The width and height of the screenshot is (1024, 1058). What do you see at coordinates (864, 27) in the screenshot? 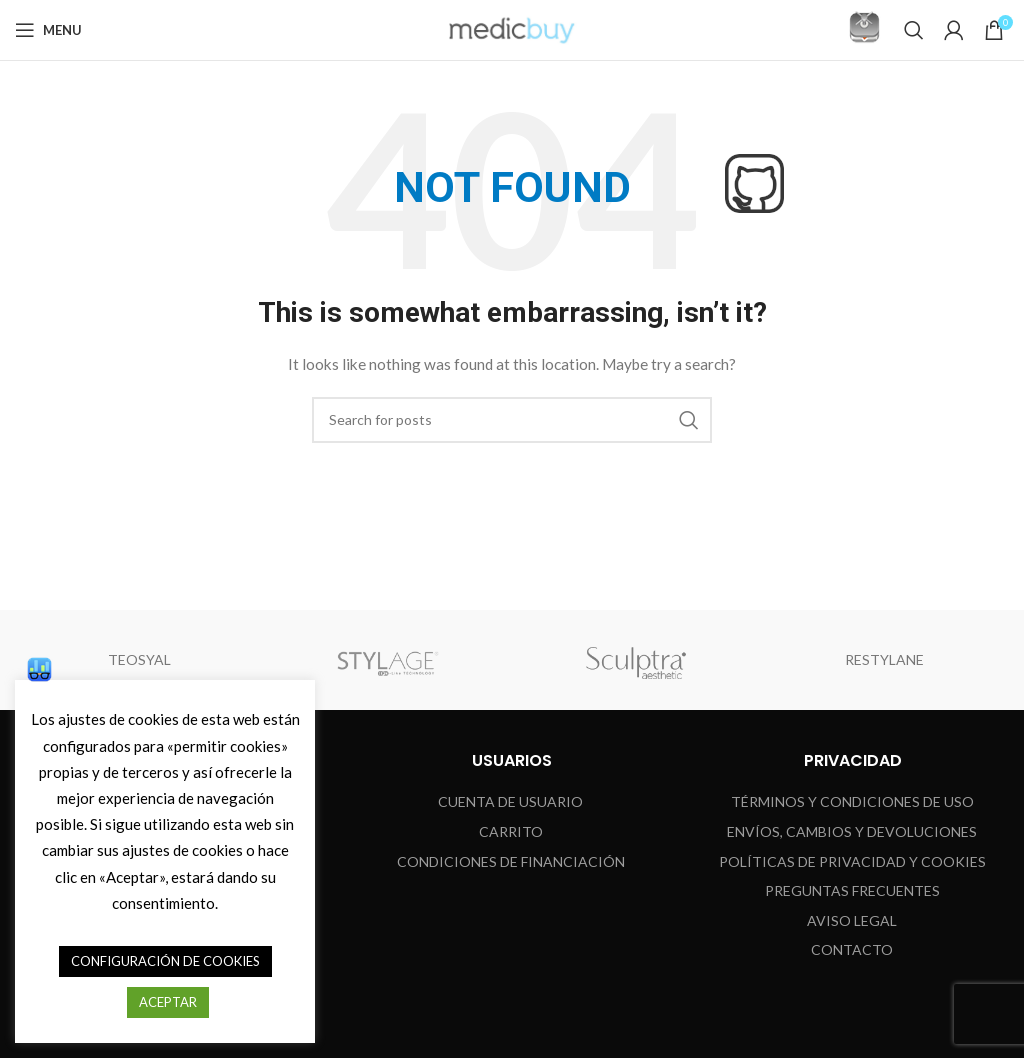
I see `open Curtail image compression app` at bounding box center [864, 27].